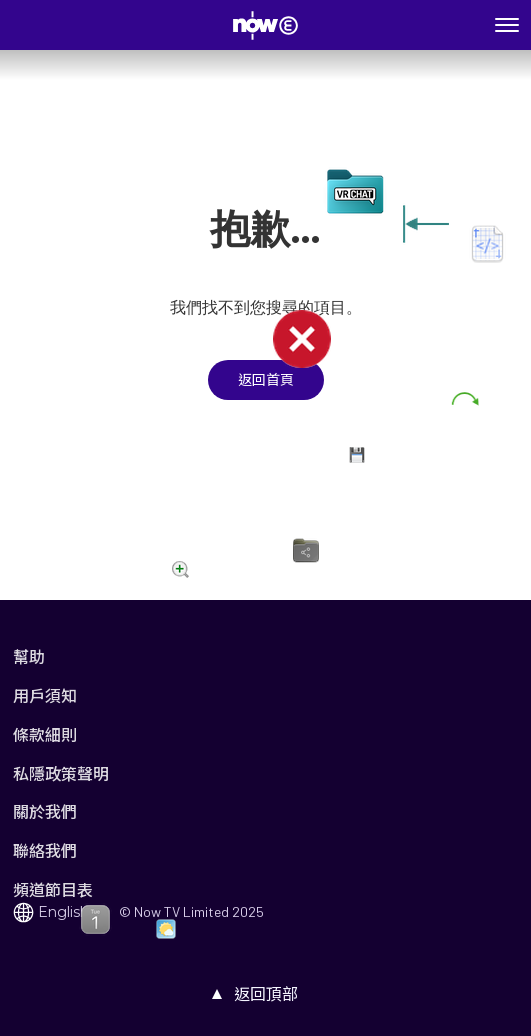 Image resolution: width=531 pixels, height=1036 pixels. What do you see at coordinates (302, 339) in the screenshot?
I see `stop or cancel the current action` at bounding box center [302, 339].